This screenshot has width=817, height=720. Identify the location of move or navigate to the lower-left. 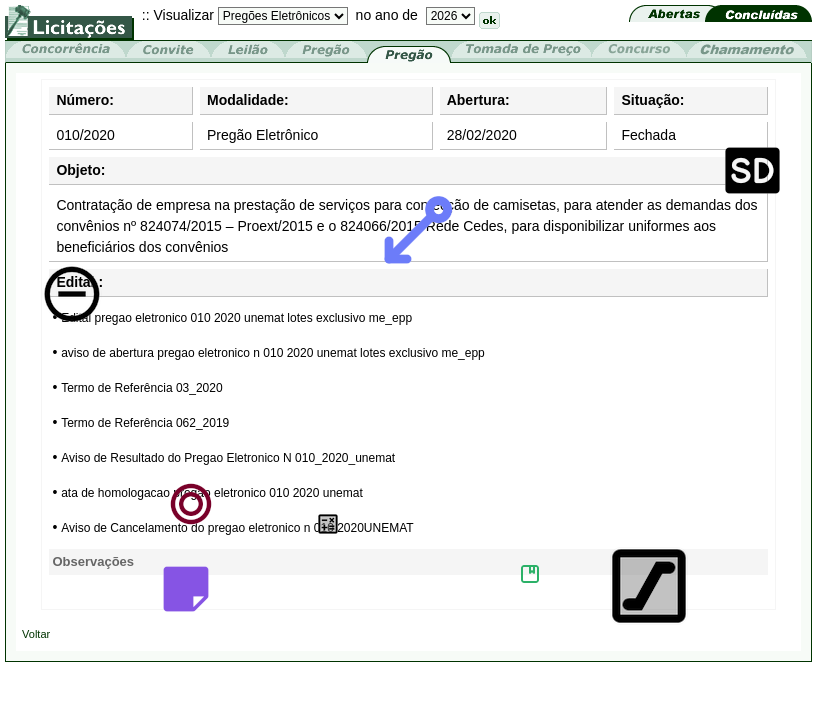
(416, 232).